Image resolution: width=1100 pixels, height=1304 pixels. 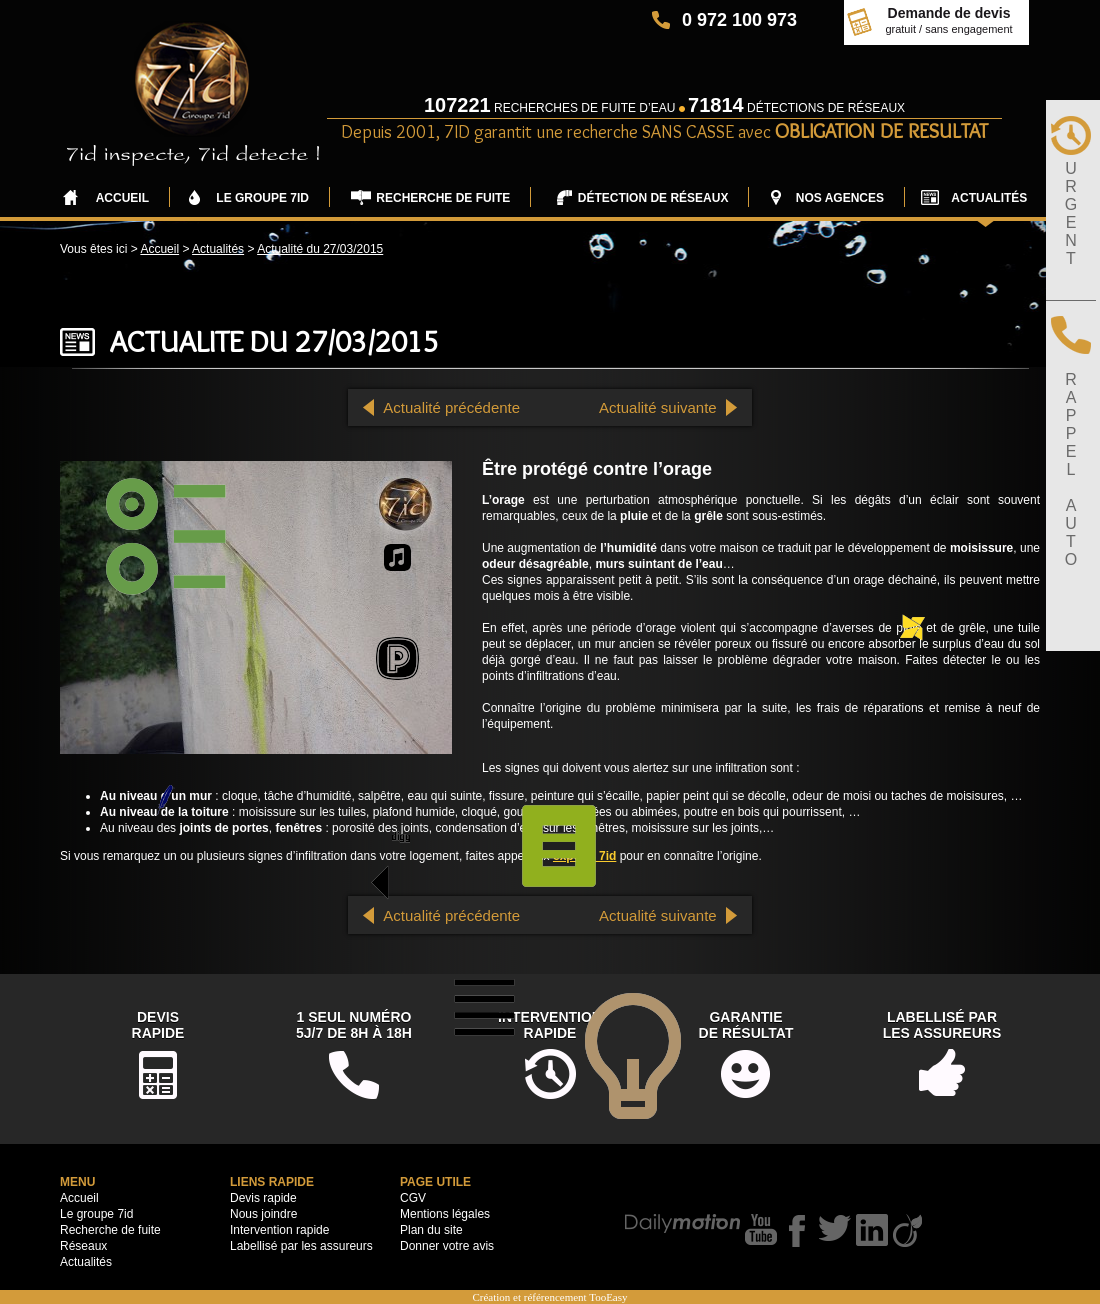 What do you see at coordinates (397, 557) in the screenshot?
I see `open apple music` at bounding box center [397, 557].